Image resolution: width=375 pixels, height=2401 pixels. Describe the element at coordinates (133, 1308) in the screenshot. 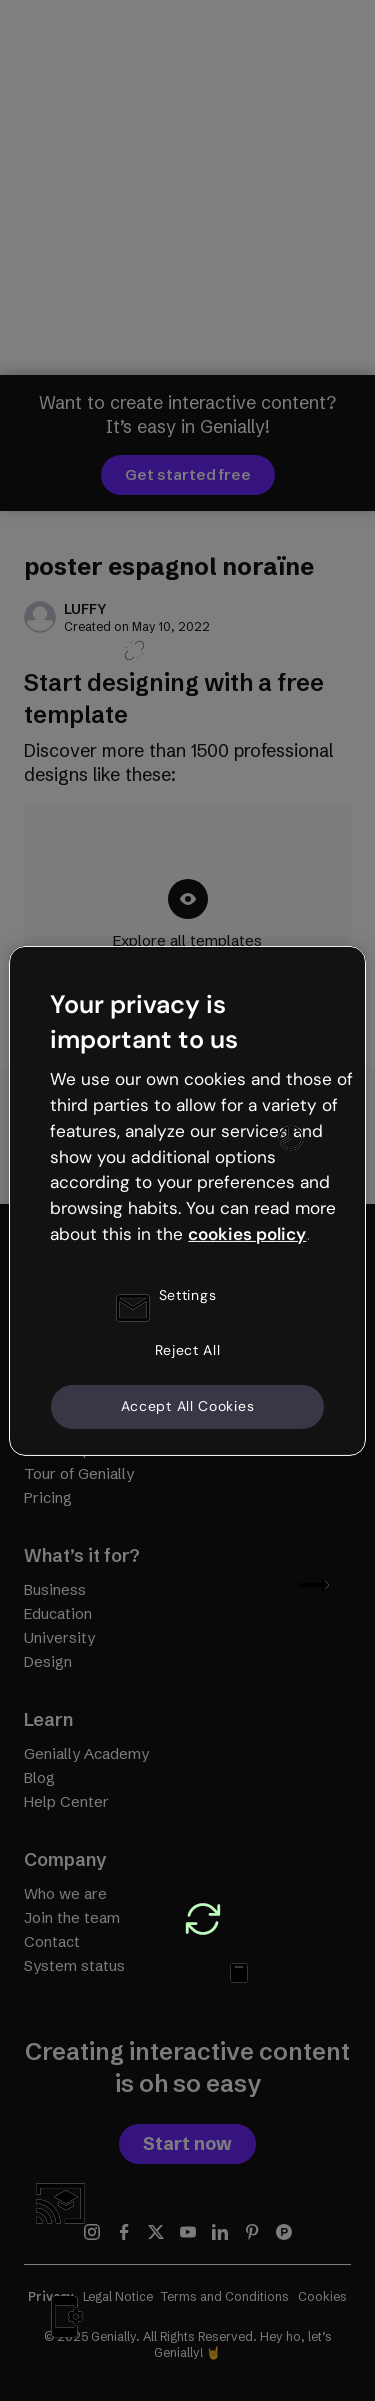

I see `view unread emails or messages` at that location.